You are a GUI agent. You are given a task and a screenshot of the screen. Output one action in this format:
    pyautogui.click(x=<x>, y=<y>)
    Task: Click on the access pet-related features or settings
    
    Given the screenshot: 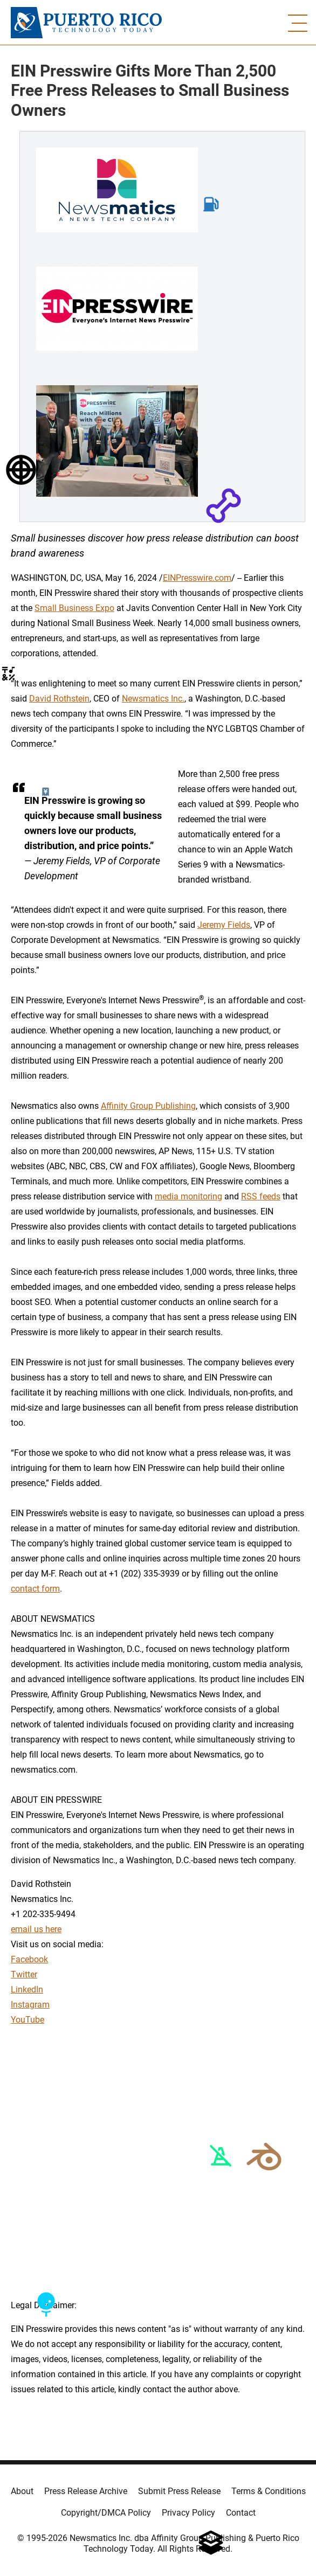 What is the action you would take?
    pyautogui.click(x=223, y=505)
    